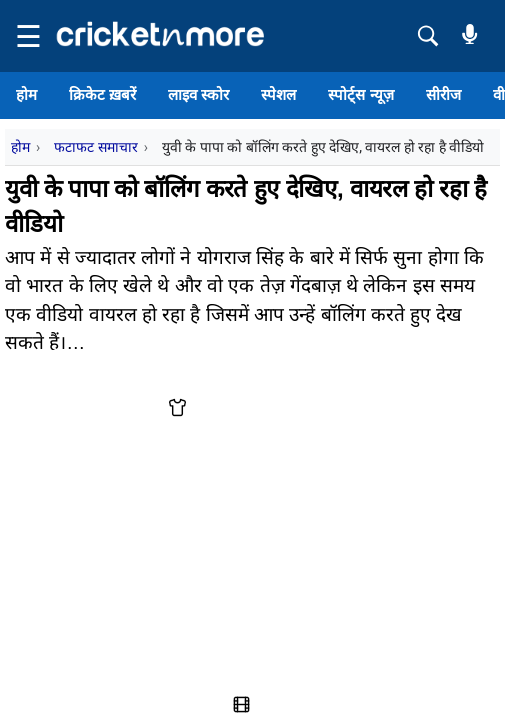  Describe the element at coordinates (241, 704) in the screenshot. I see `access video or movie content` at that location.